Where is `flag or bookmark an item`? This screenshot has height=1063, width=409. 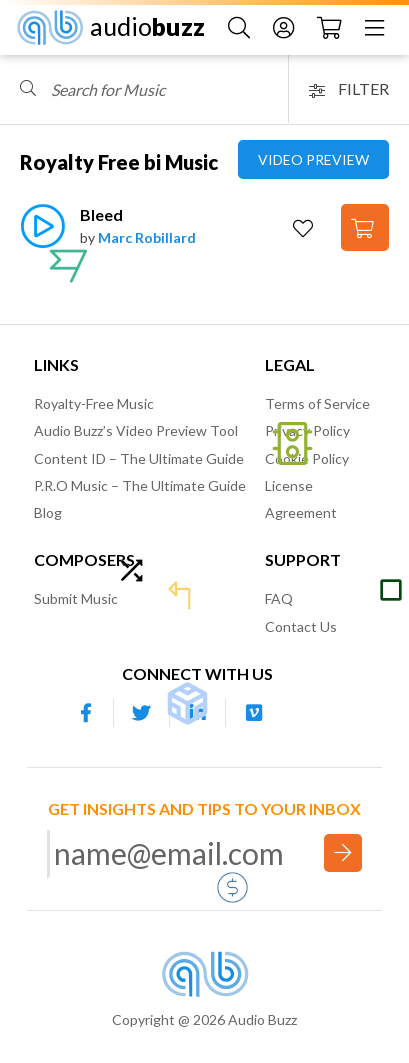 flag or bookmark an item is located at coordinates (67, 264).